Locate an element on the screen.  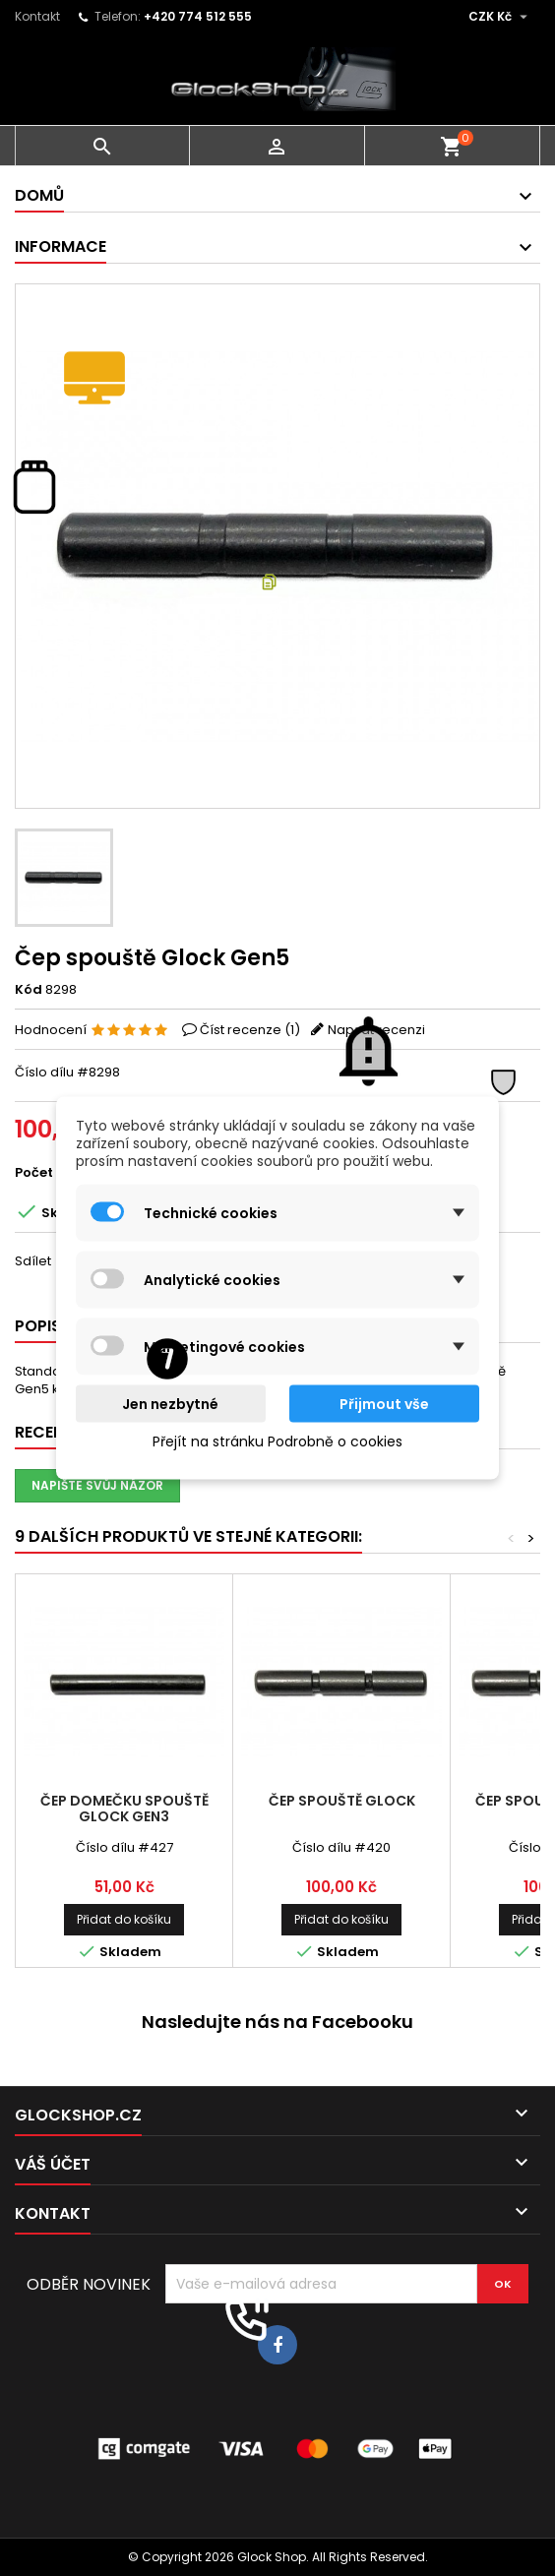
store or organize items in a container is located at coordinates (34, 487).